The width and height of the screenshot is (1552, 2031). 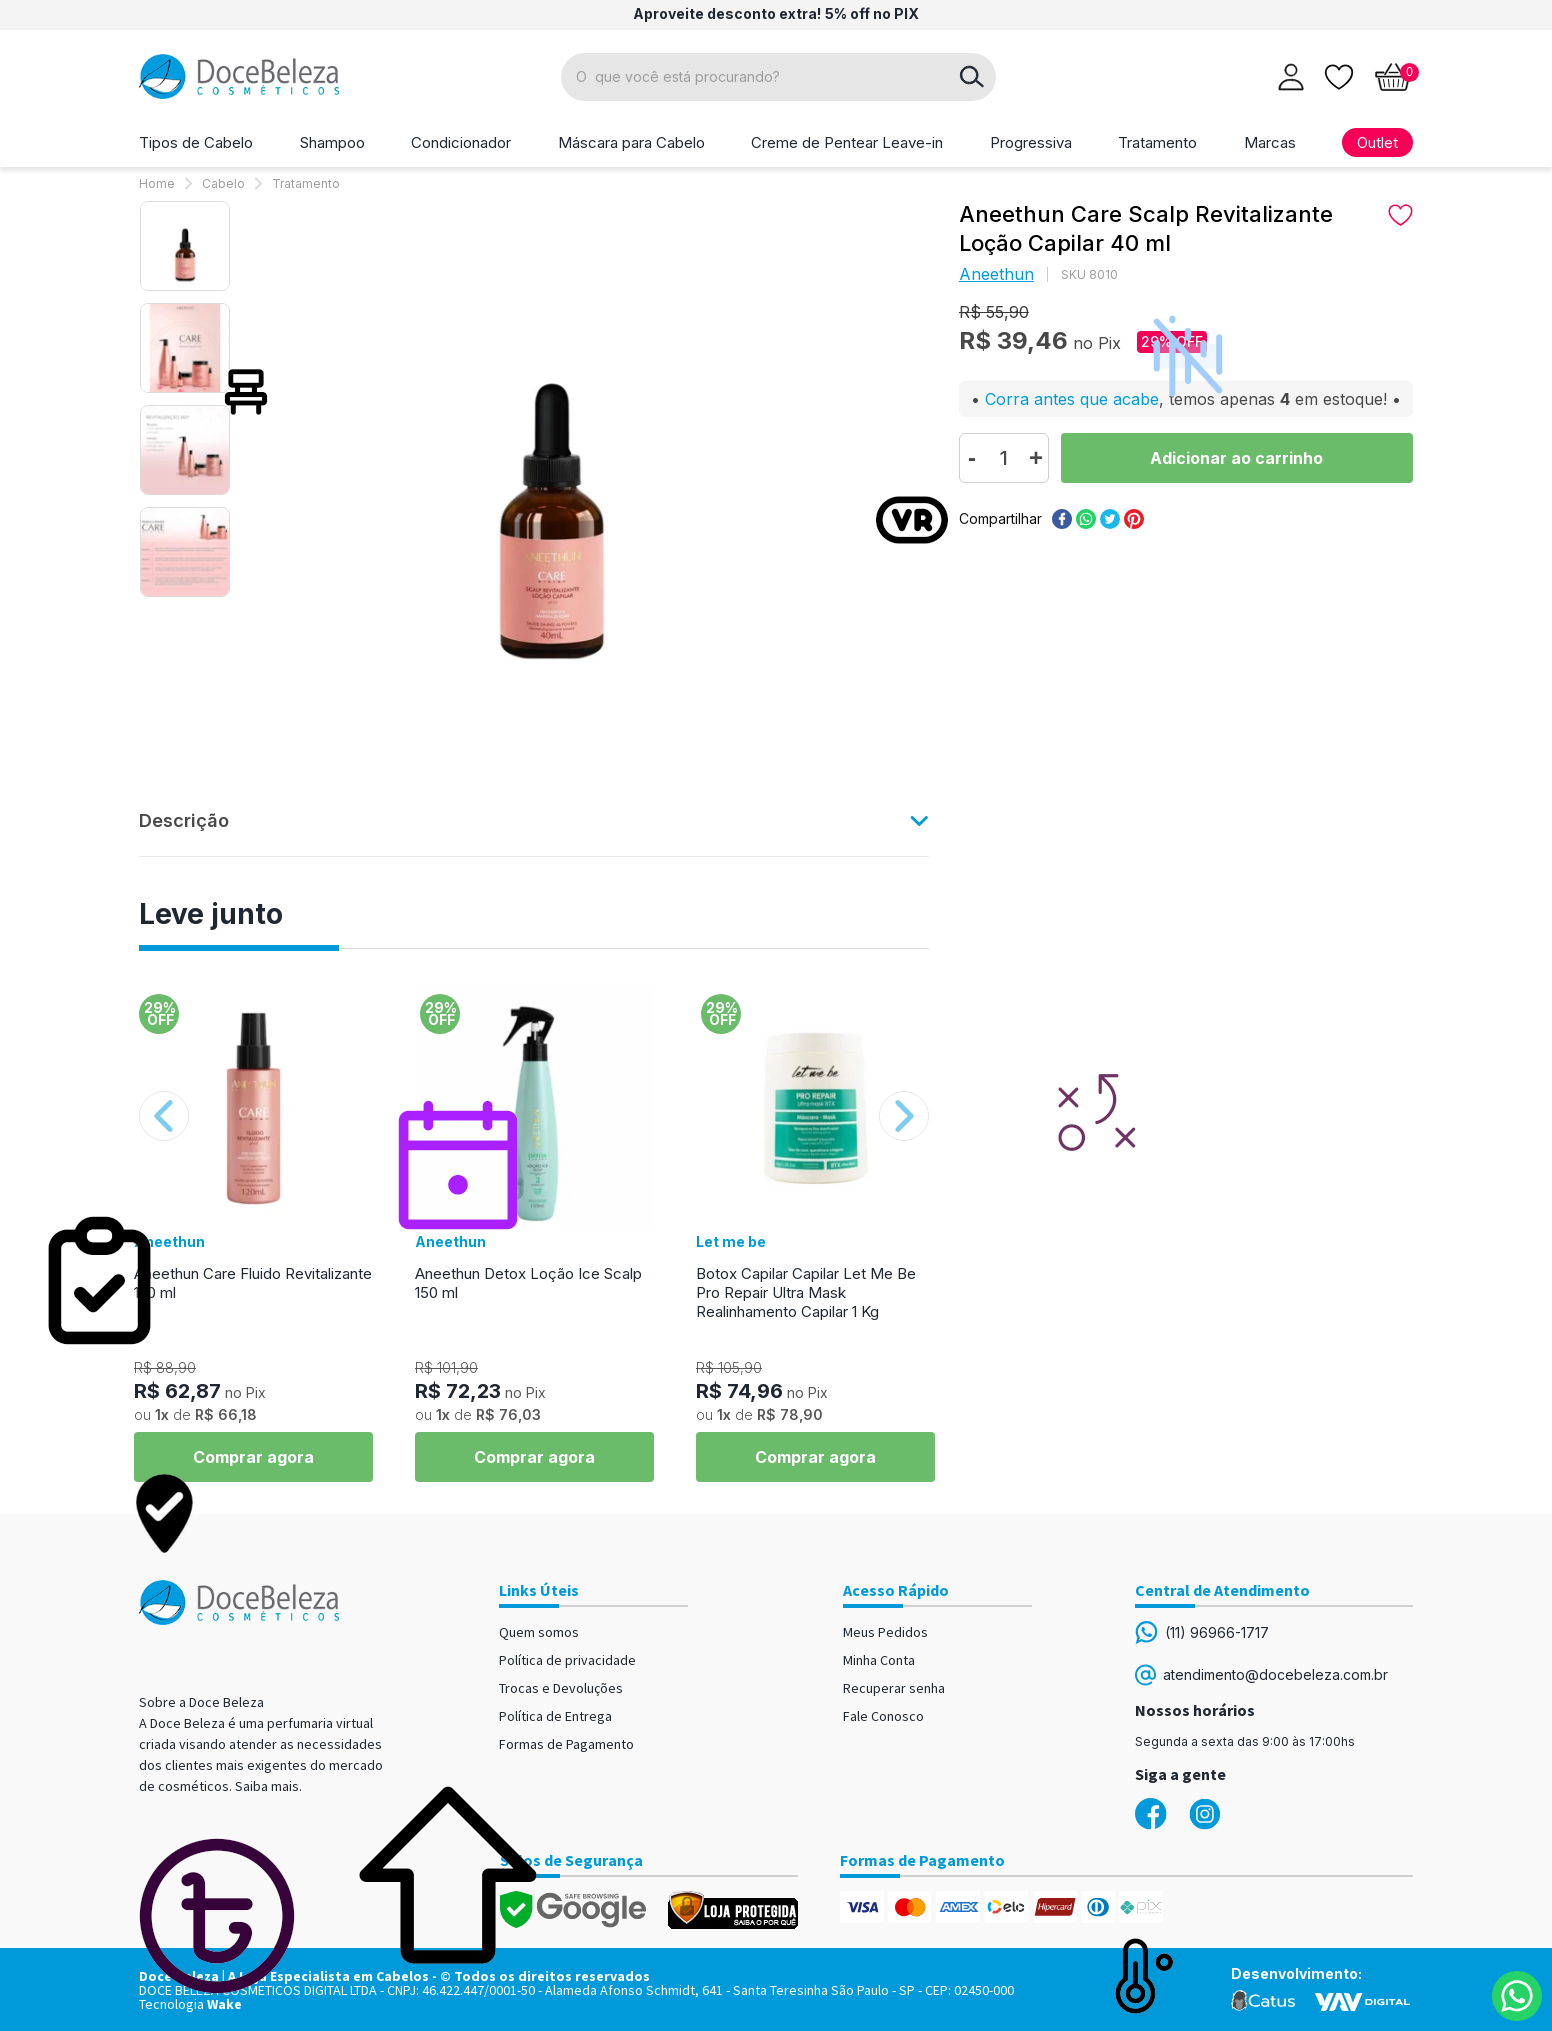 I want to click on indicates a calendar event or reminder, so click(x=458, y=1170).